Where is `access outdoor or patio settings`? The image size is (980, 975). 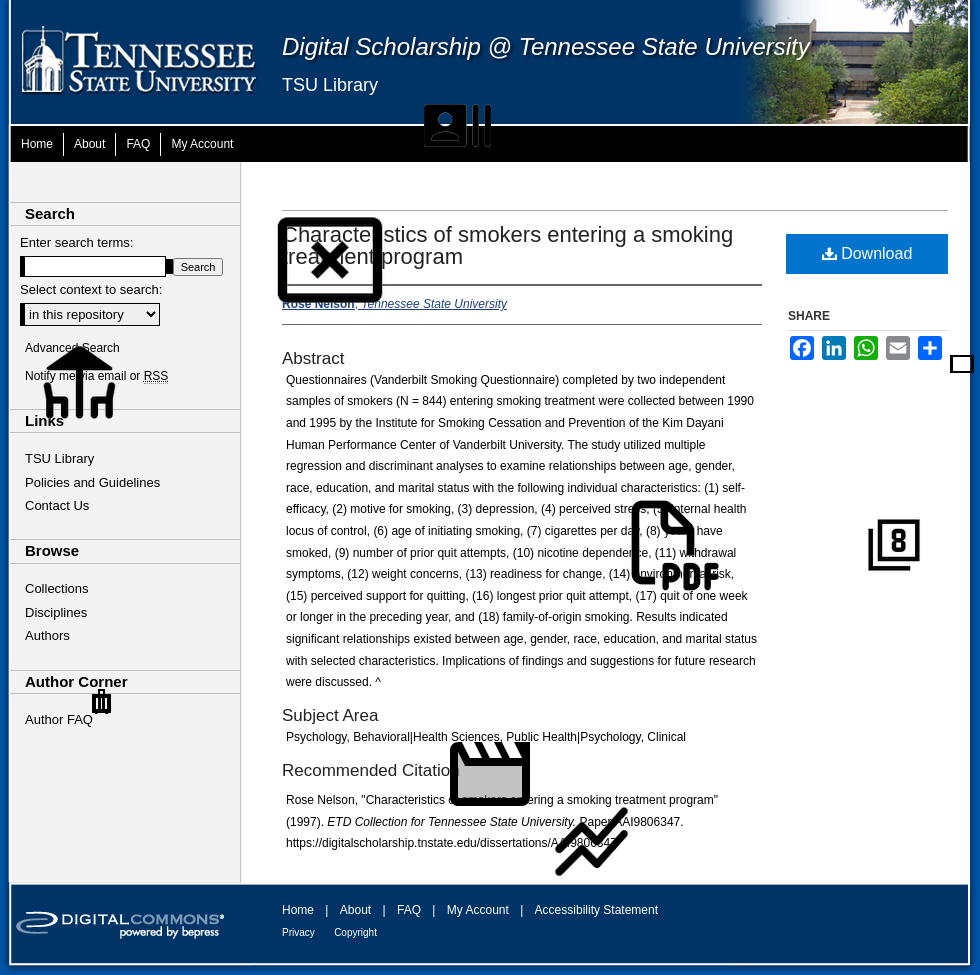 access outdoor or patio settings is located at coordinates (79, 381).